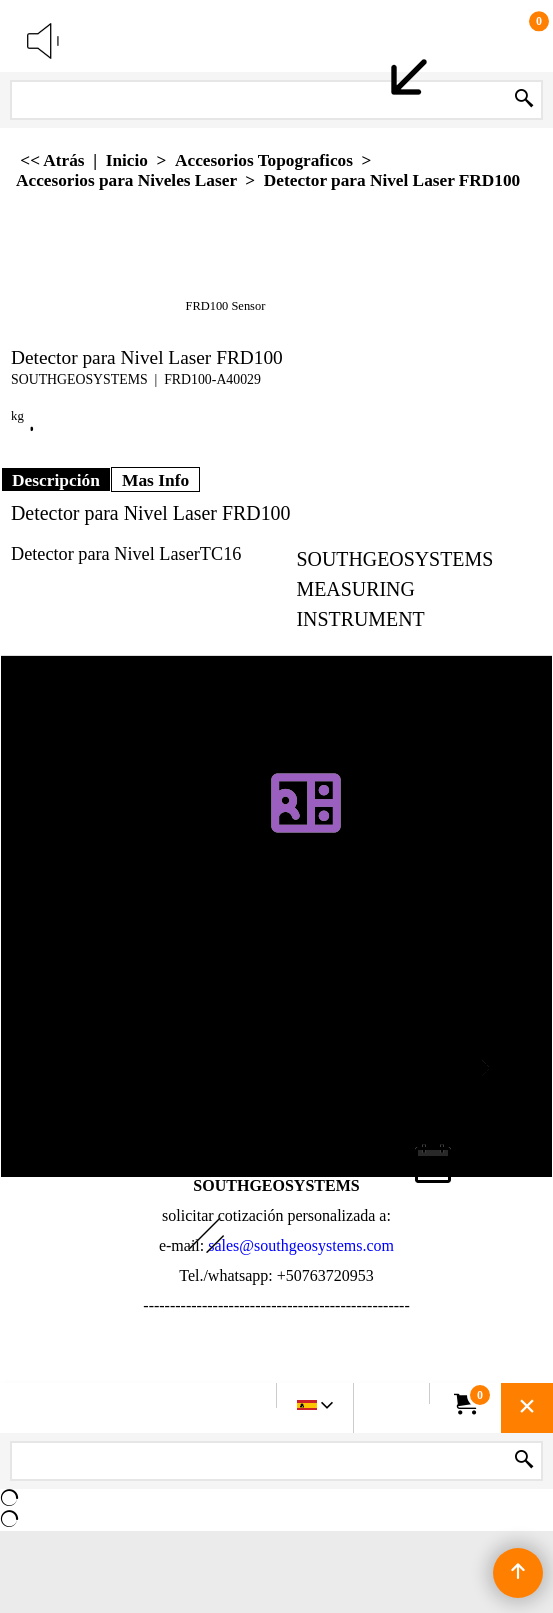  What do you see at coordinates (207, 1236) in the screenshot?
I see `indicates signal strength or connectivity level` at bounding box center [207, 1236].